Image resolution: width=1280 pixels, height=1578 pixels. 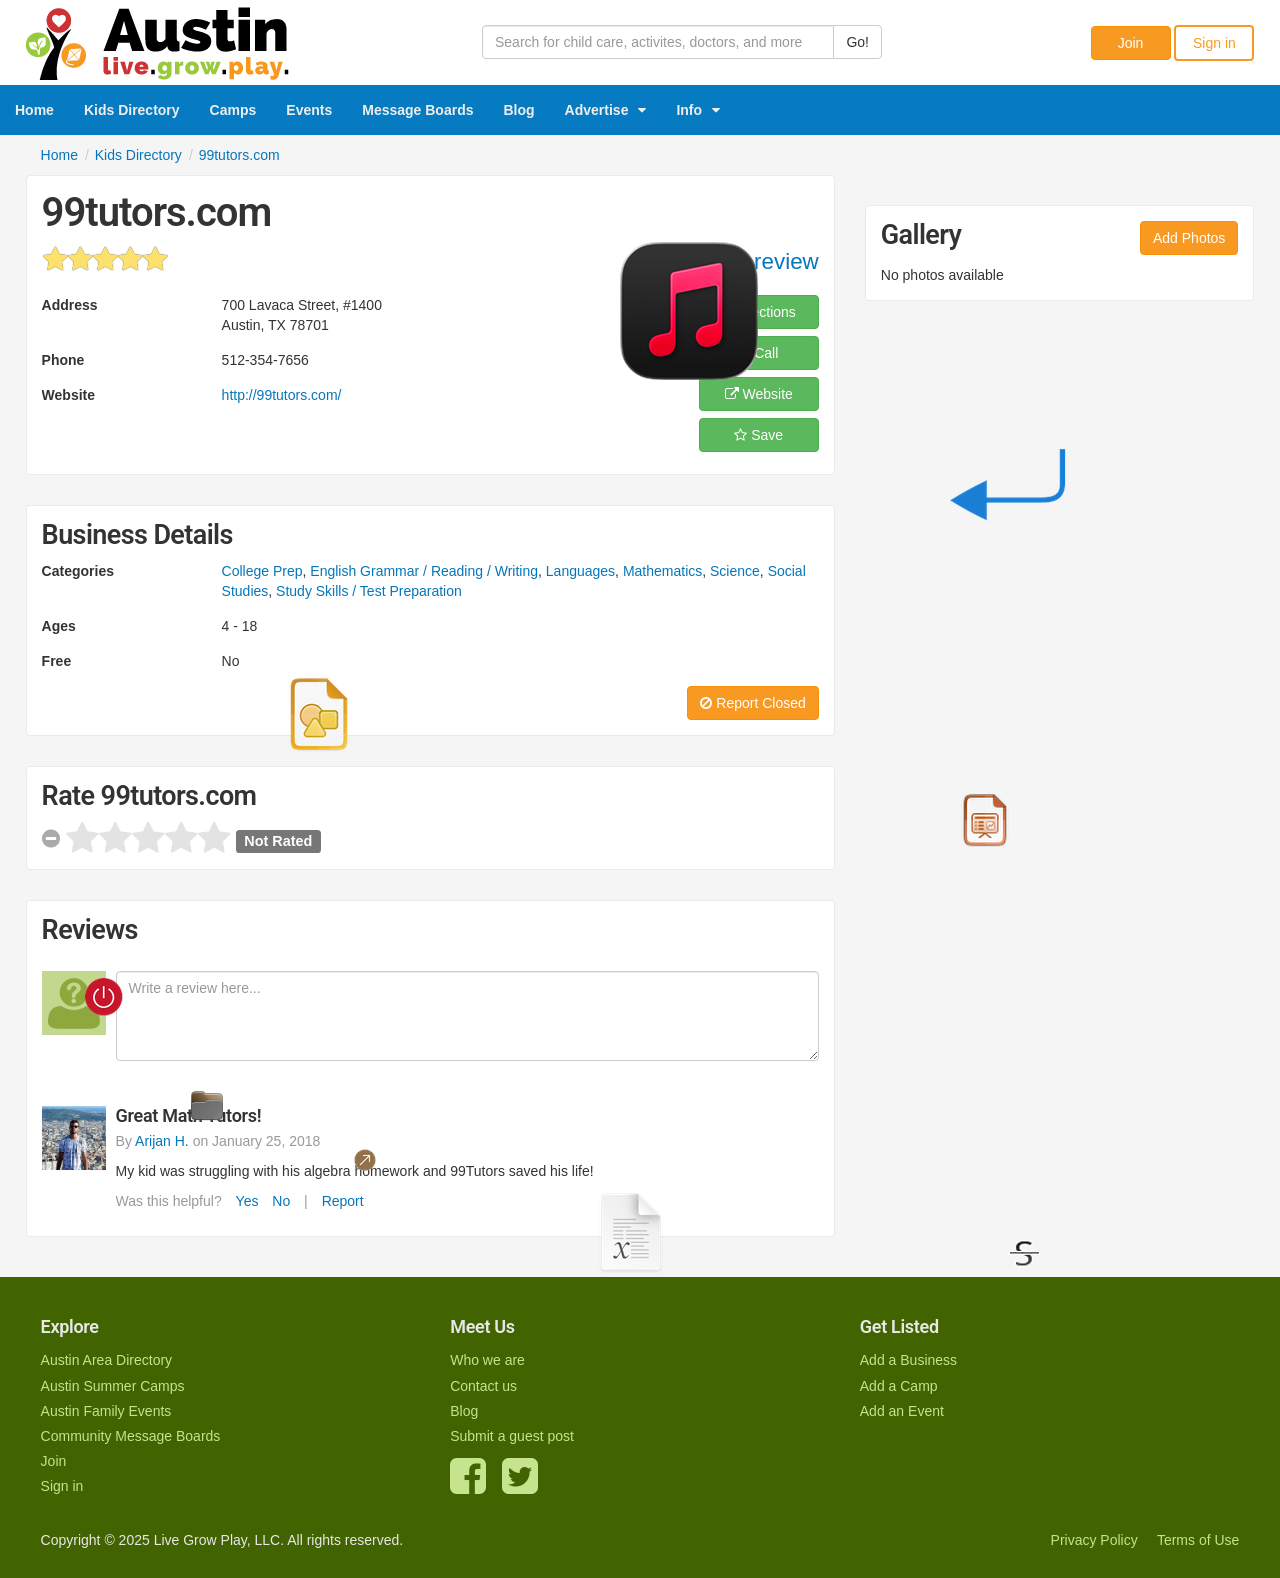 What do you see at coordinates (1024, 1253) in the screenshot?
I see `apply strikethrough formatting to selected text` at bounding box center [1024, 1253].